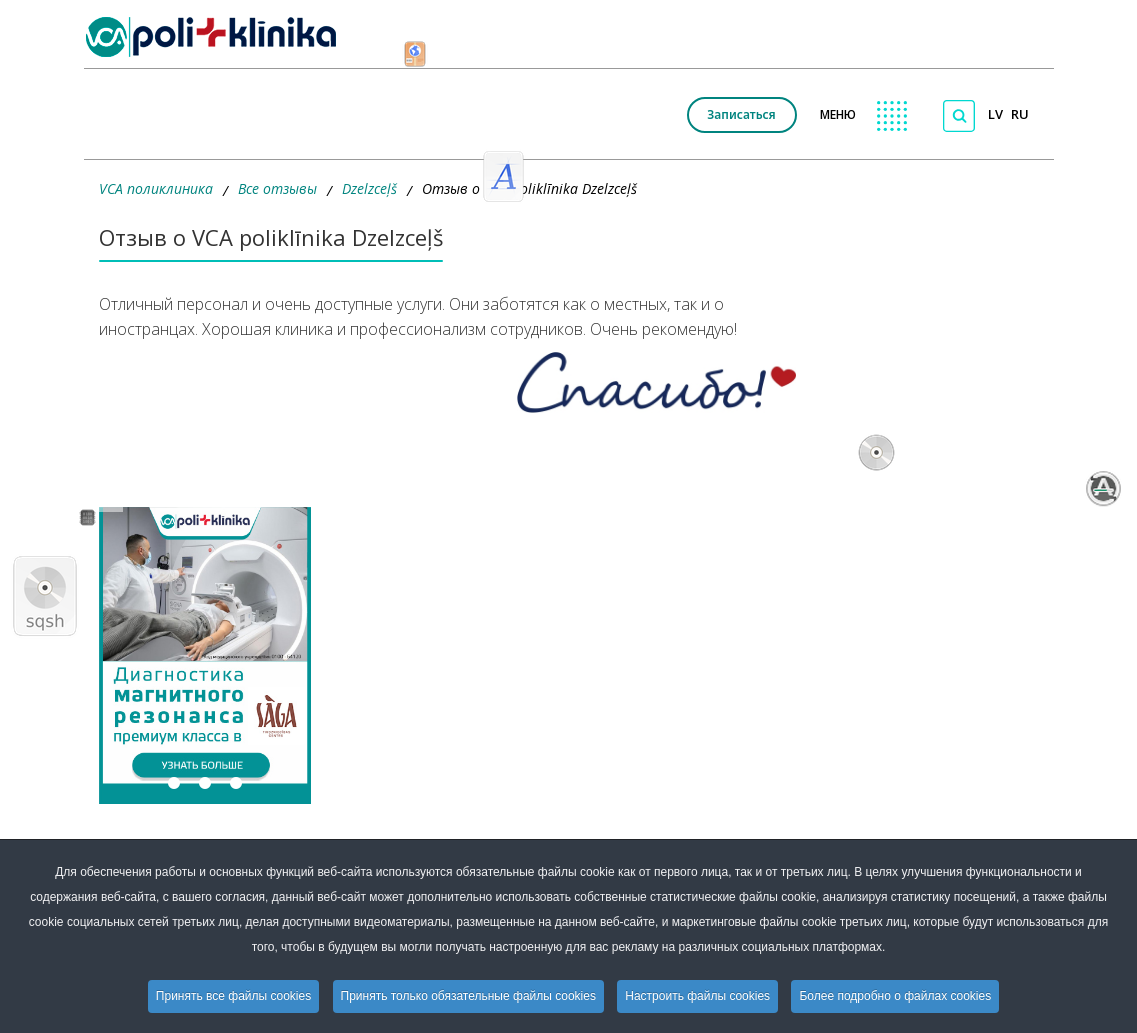 The width and height of the screenshot is (1137, 1033). What do you see at coordinates (45, 596) in the screenshot?
I see `a squashfs compressed filesystem archive file` at bounding box center [45, 596].